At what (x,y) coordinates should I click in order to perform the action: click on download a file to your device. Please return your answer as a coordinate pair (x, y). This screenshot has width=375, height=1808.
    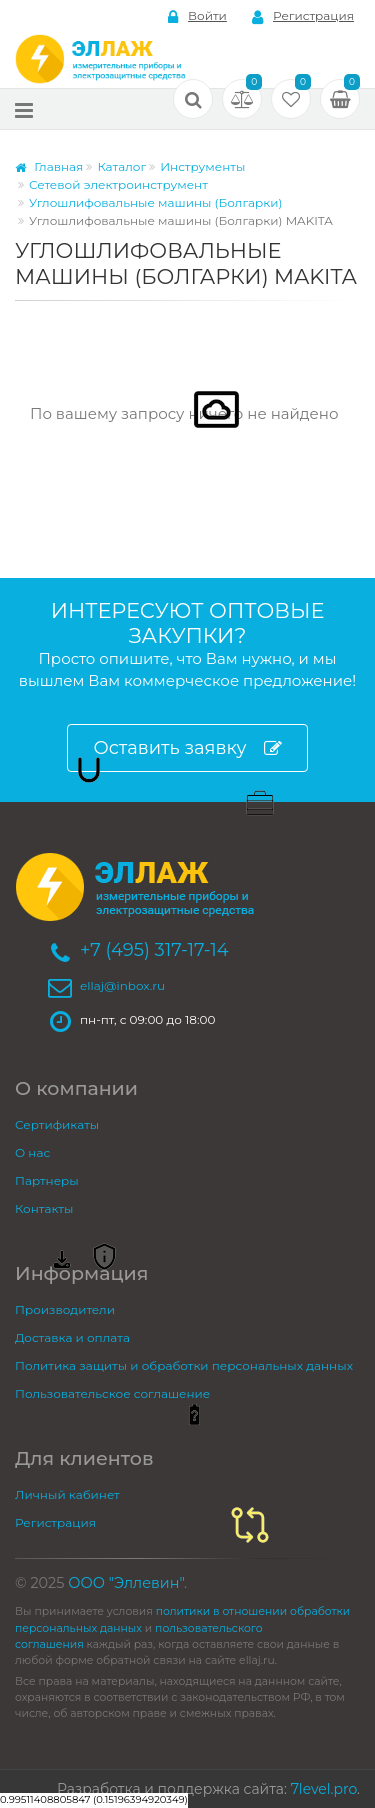
    Looking at the image, I should click on (62, 1260).